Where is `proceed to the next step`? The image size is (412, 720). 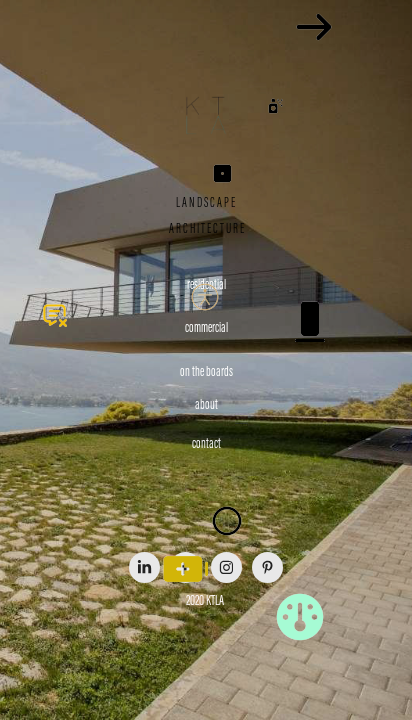 proceed to the next step is located at coordinates (314, 27).